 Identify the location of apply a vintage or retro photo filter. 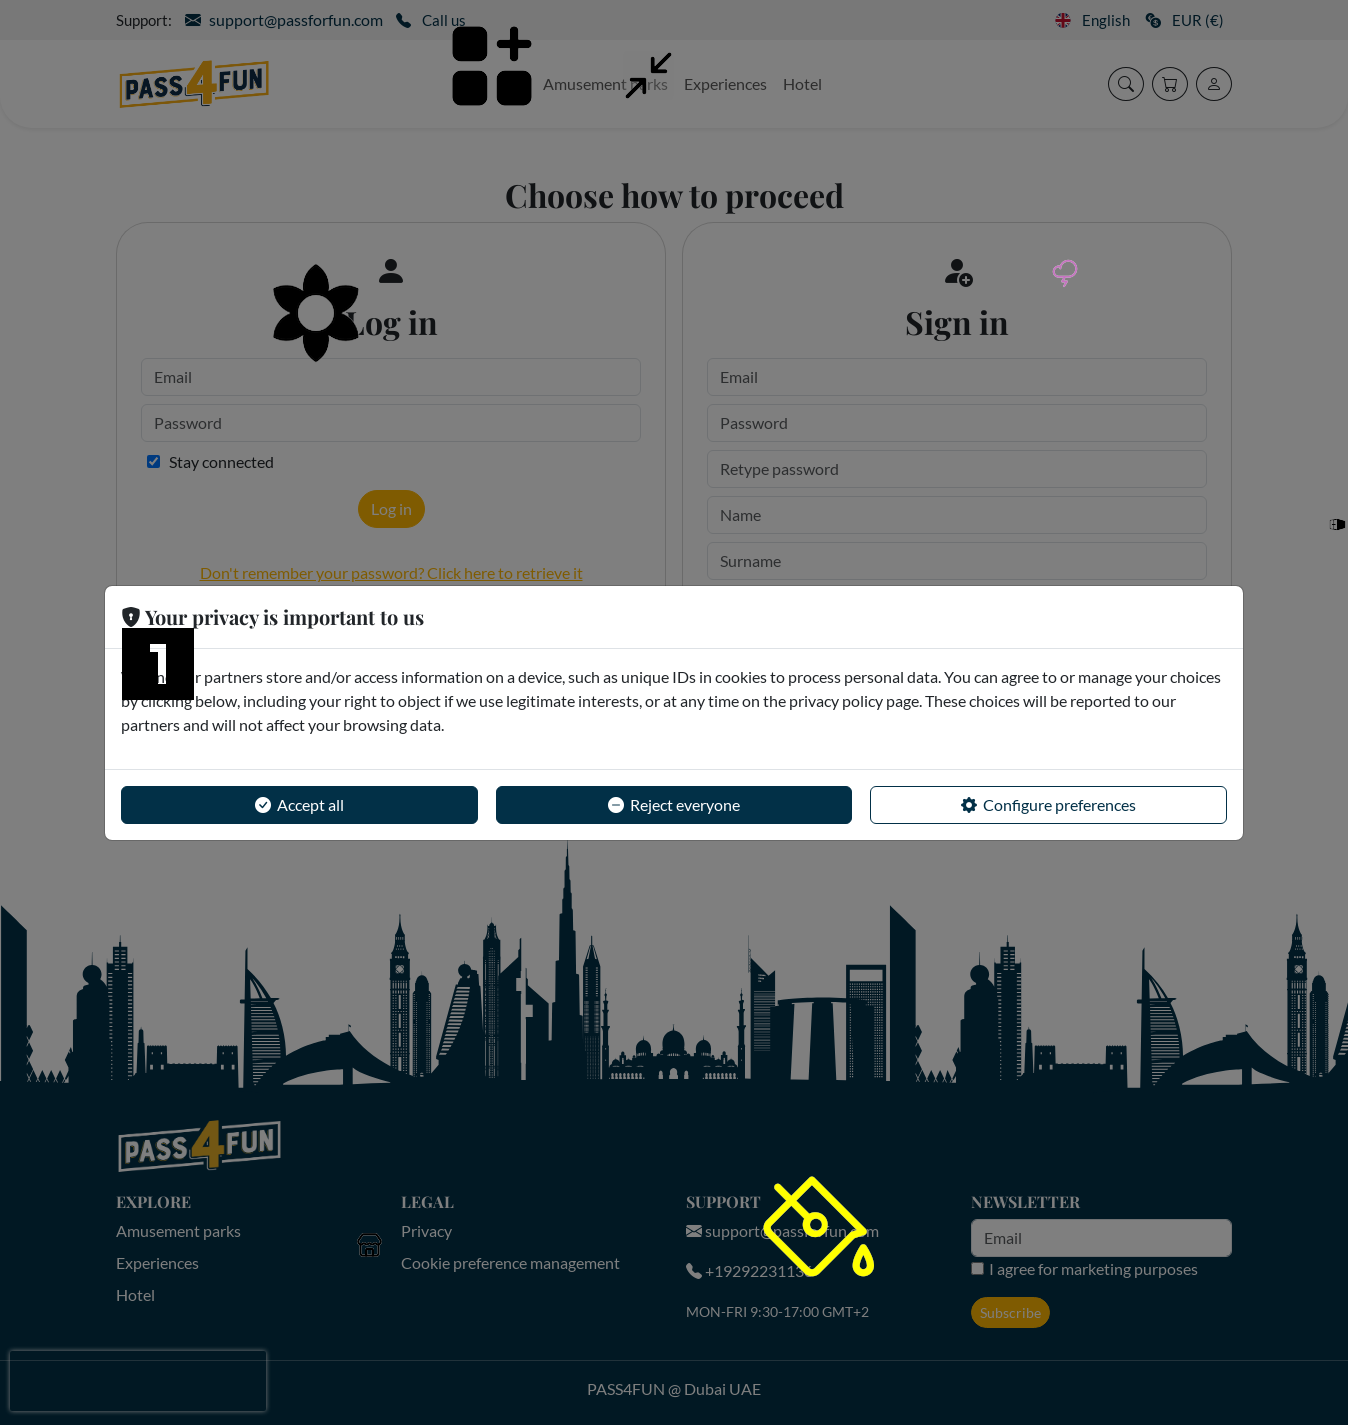
(316, 313).